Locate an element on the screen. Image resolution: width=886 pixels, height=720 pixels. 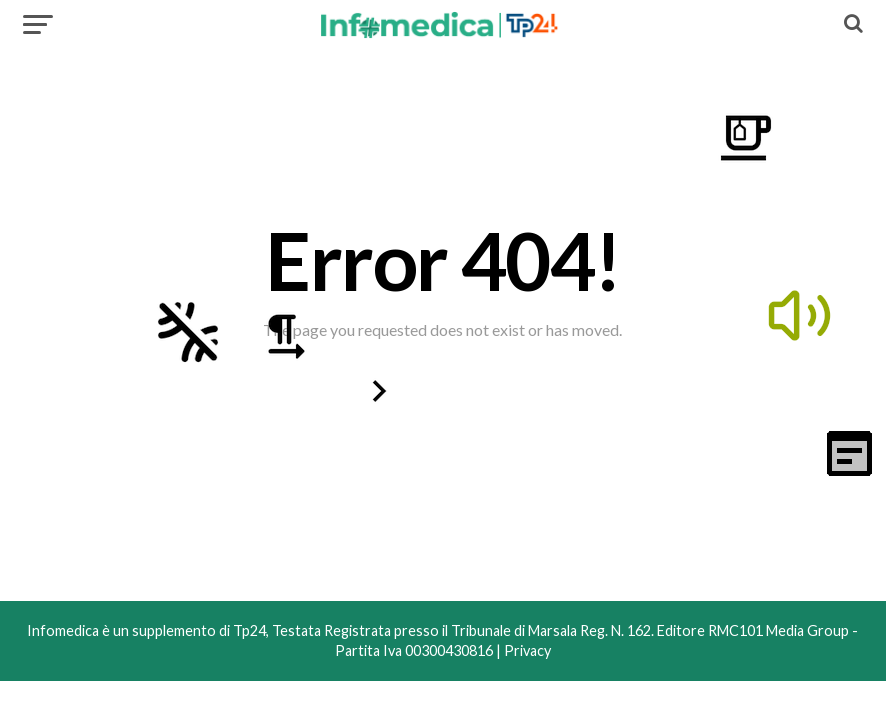
set text direction to left-to-right is located at coordinates (284, 337).